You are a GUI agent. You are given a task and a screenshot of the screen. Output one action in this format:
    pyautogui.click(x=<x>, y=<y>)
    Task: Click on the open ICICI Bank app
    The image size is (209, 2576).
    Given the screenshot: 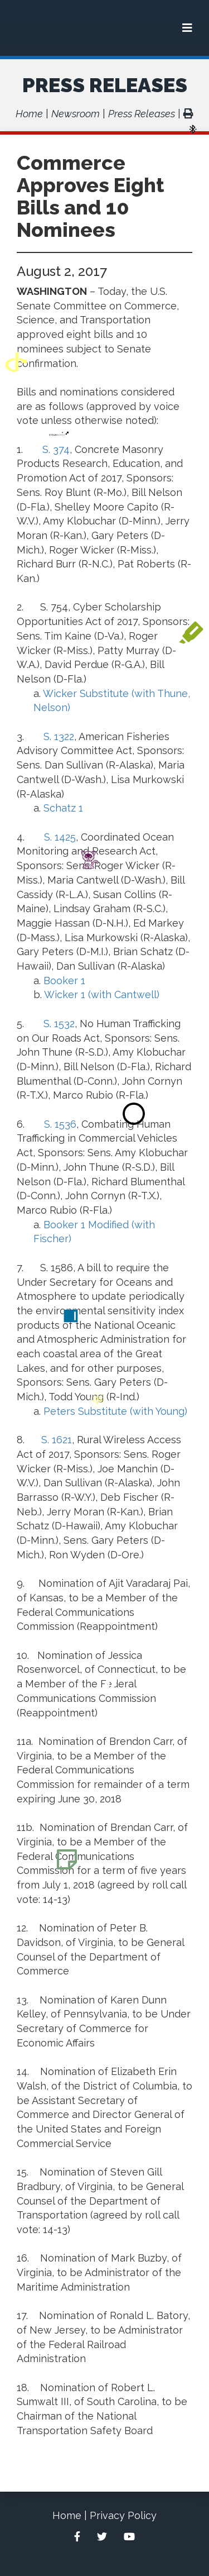 What is the action you would take?
    pyautogui.click(x=110, y=1684)
    